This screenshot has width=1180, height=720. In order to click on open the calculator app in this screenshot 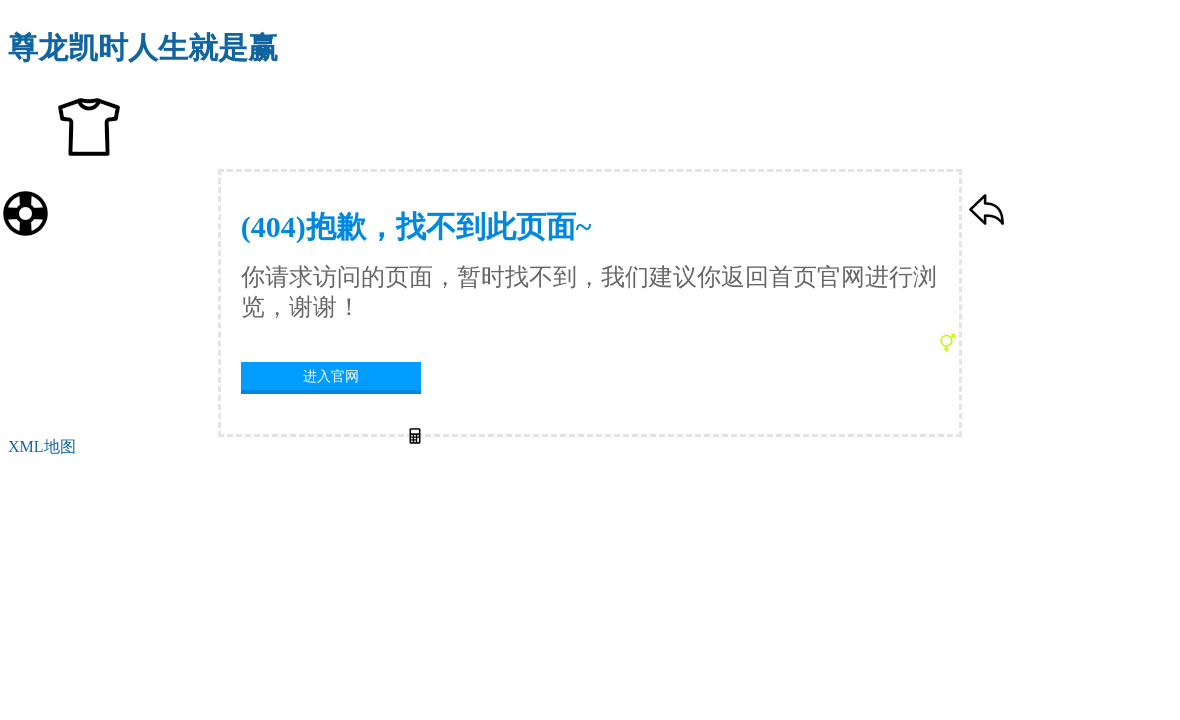, I will do `click(415, 436)`.